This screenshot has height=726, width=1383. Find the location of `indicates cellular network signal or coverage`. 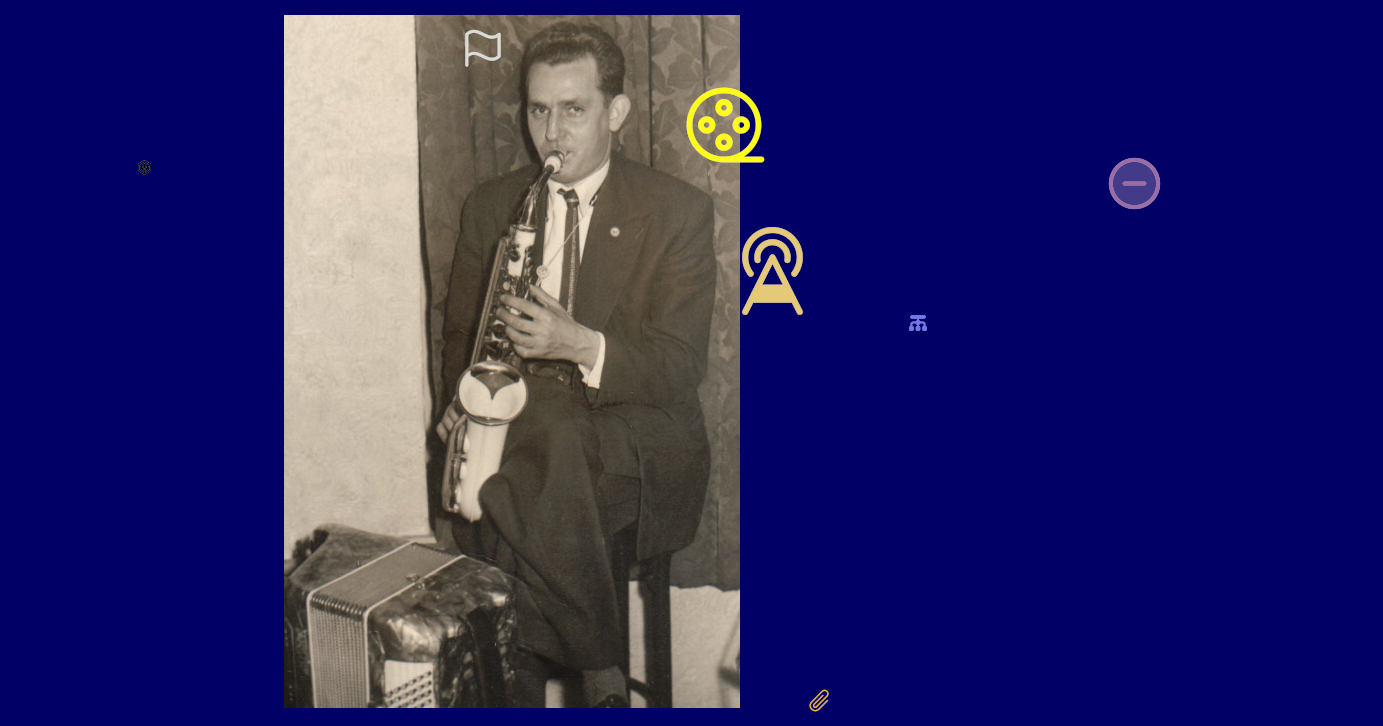

indicates cellular network signal or coverage is located at coordinates (772, 272).